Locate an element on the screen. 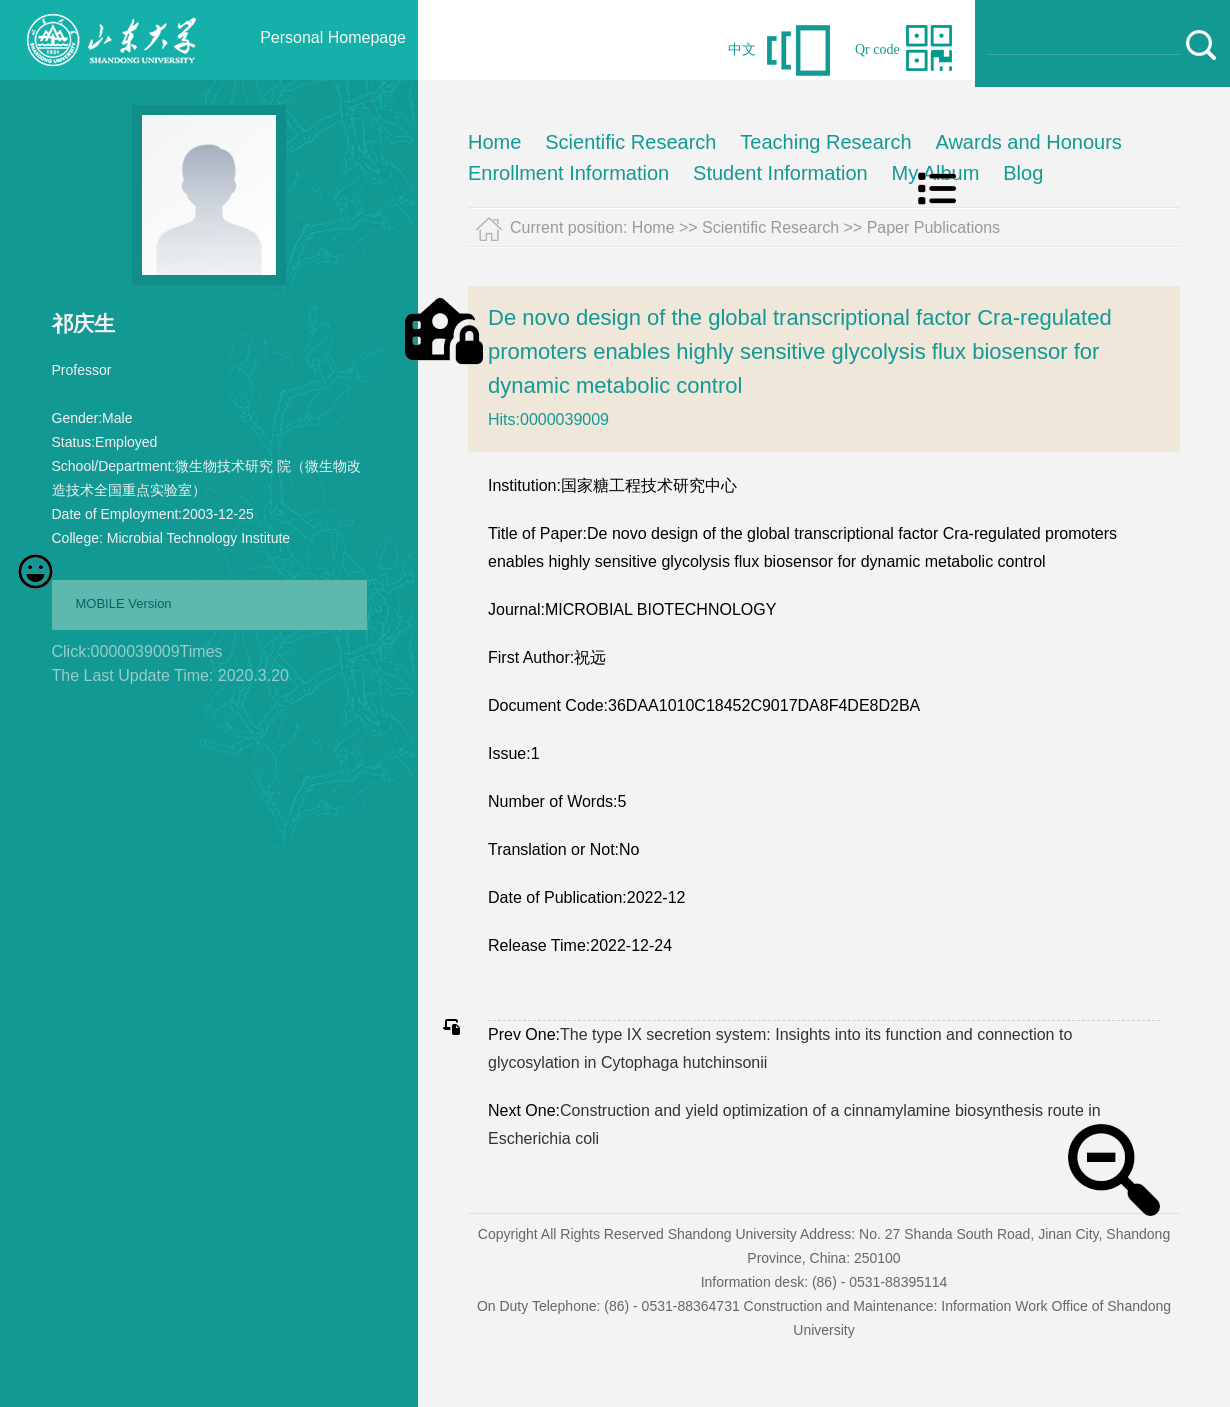 This screenshot has width=1230, height=1407. zoom out to see more content is located at coordinates (1115, 1171).